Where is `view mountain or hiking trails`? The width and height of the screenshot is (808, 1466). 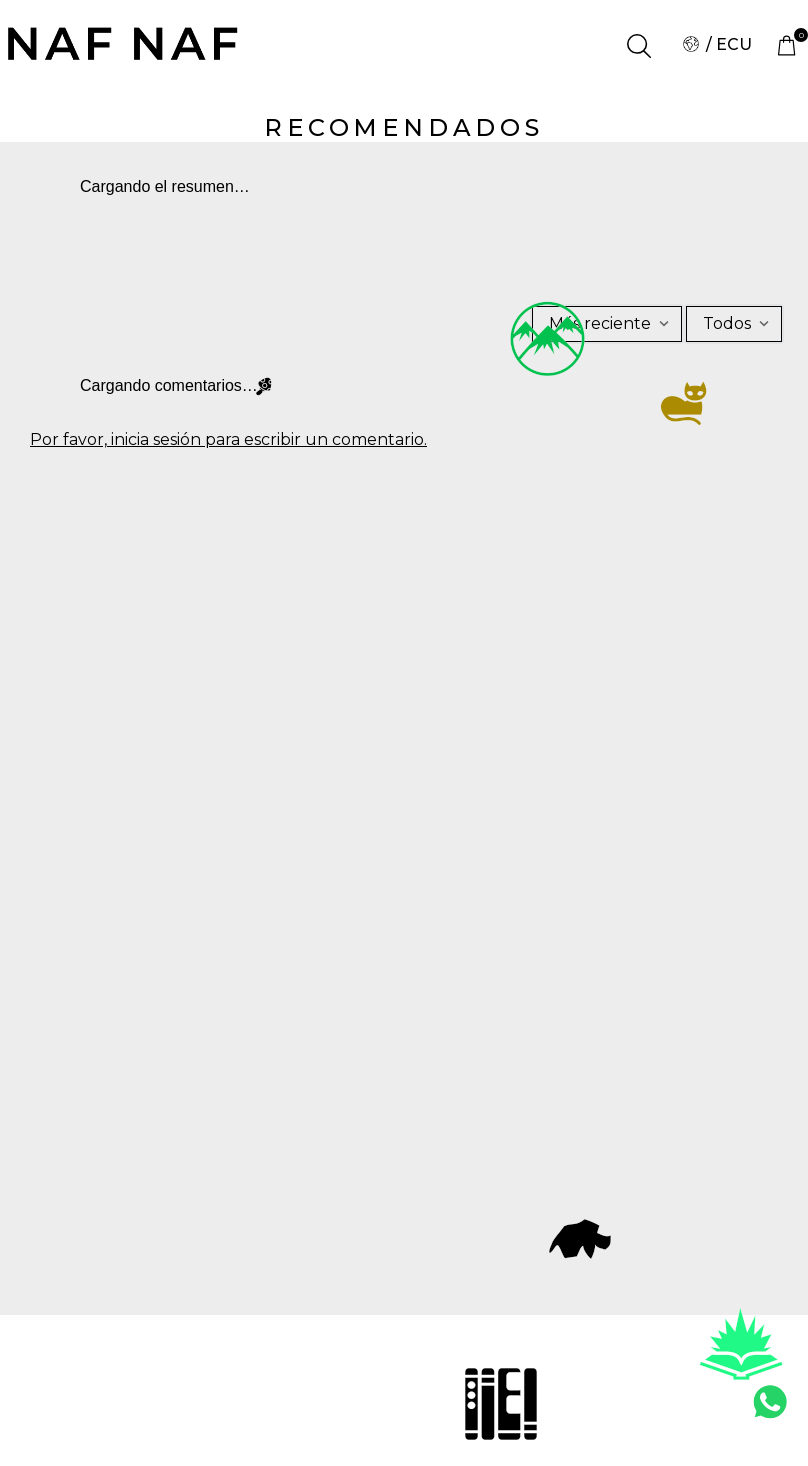
view mountain or hiking trails is located at coordinates (547, 338).